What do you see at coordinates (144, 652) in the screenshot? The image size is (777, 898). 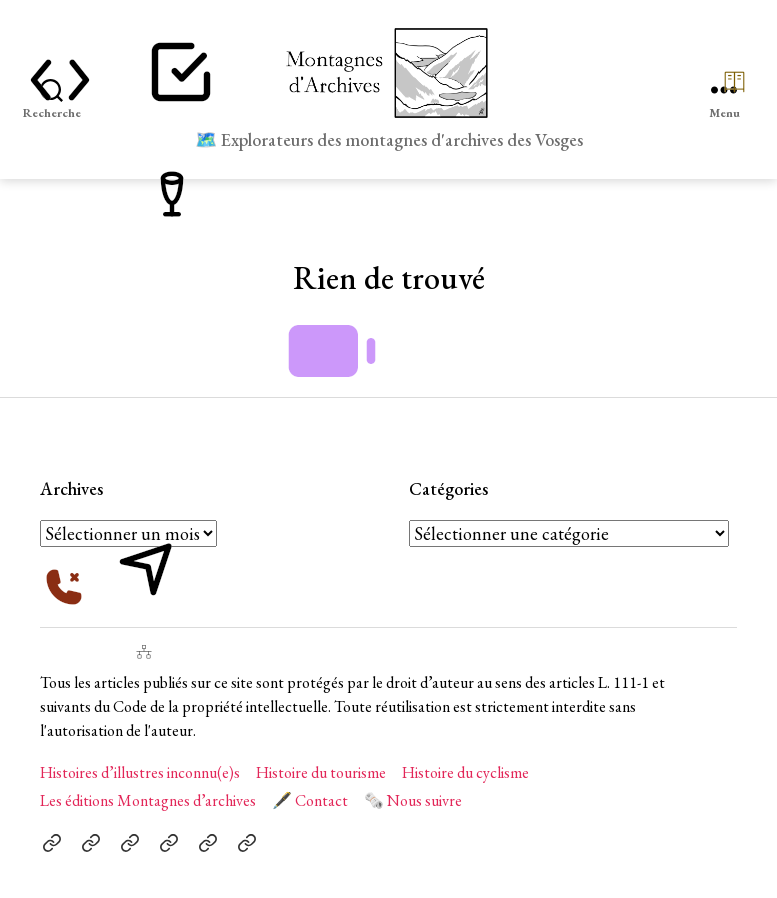 I see `view network topology or connections` at bounding box center [144, 652].